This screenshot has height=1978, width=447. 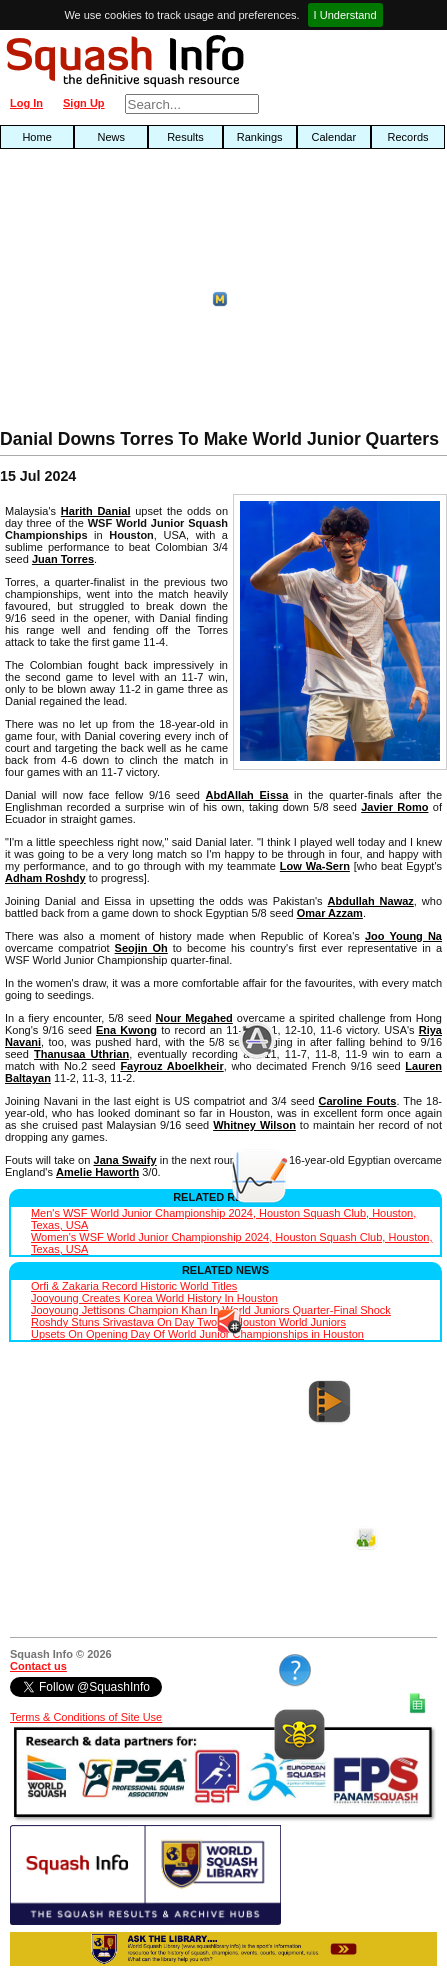 I want to click on open help documentation, so click(x=295, y=1670).